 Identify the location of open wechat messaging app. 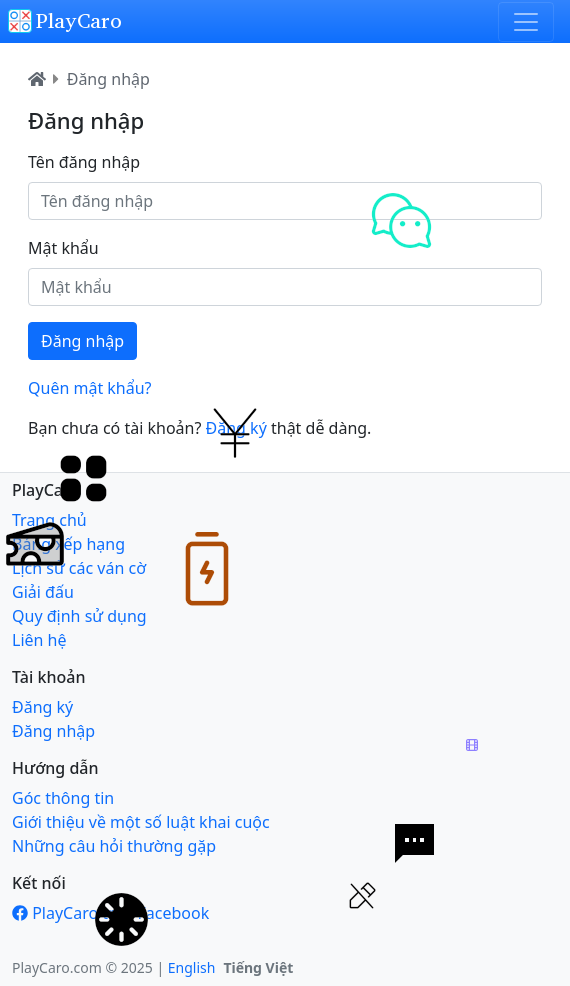
(401, 220).